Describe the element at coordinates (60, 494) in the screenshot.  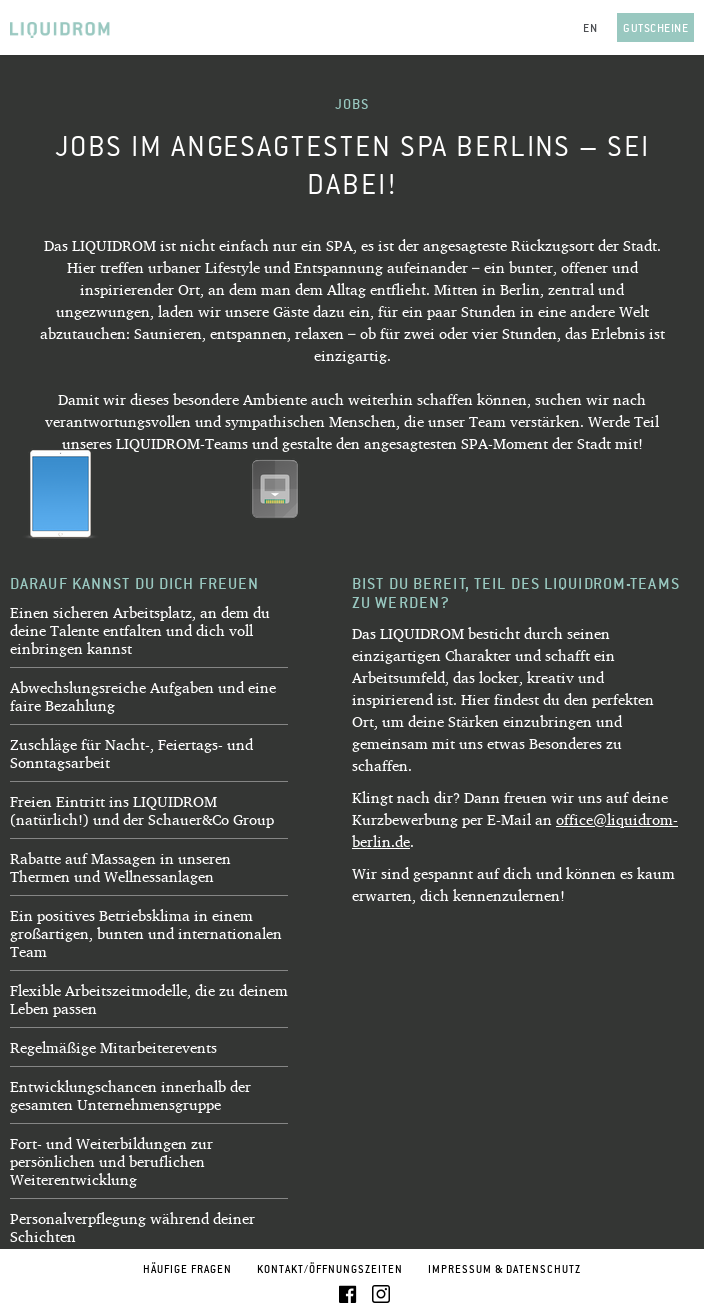
I see `indicates a connected iPad Air device` at that location.